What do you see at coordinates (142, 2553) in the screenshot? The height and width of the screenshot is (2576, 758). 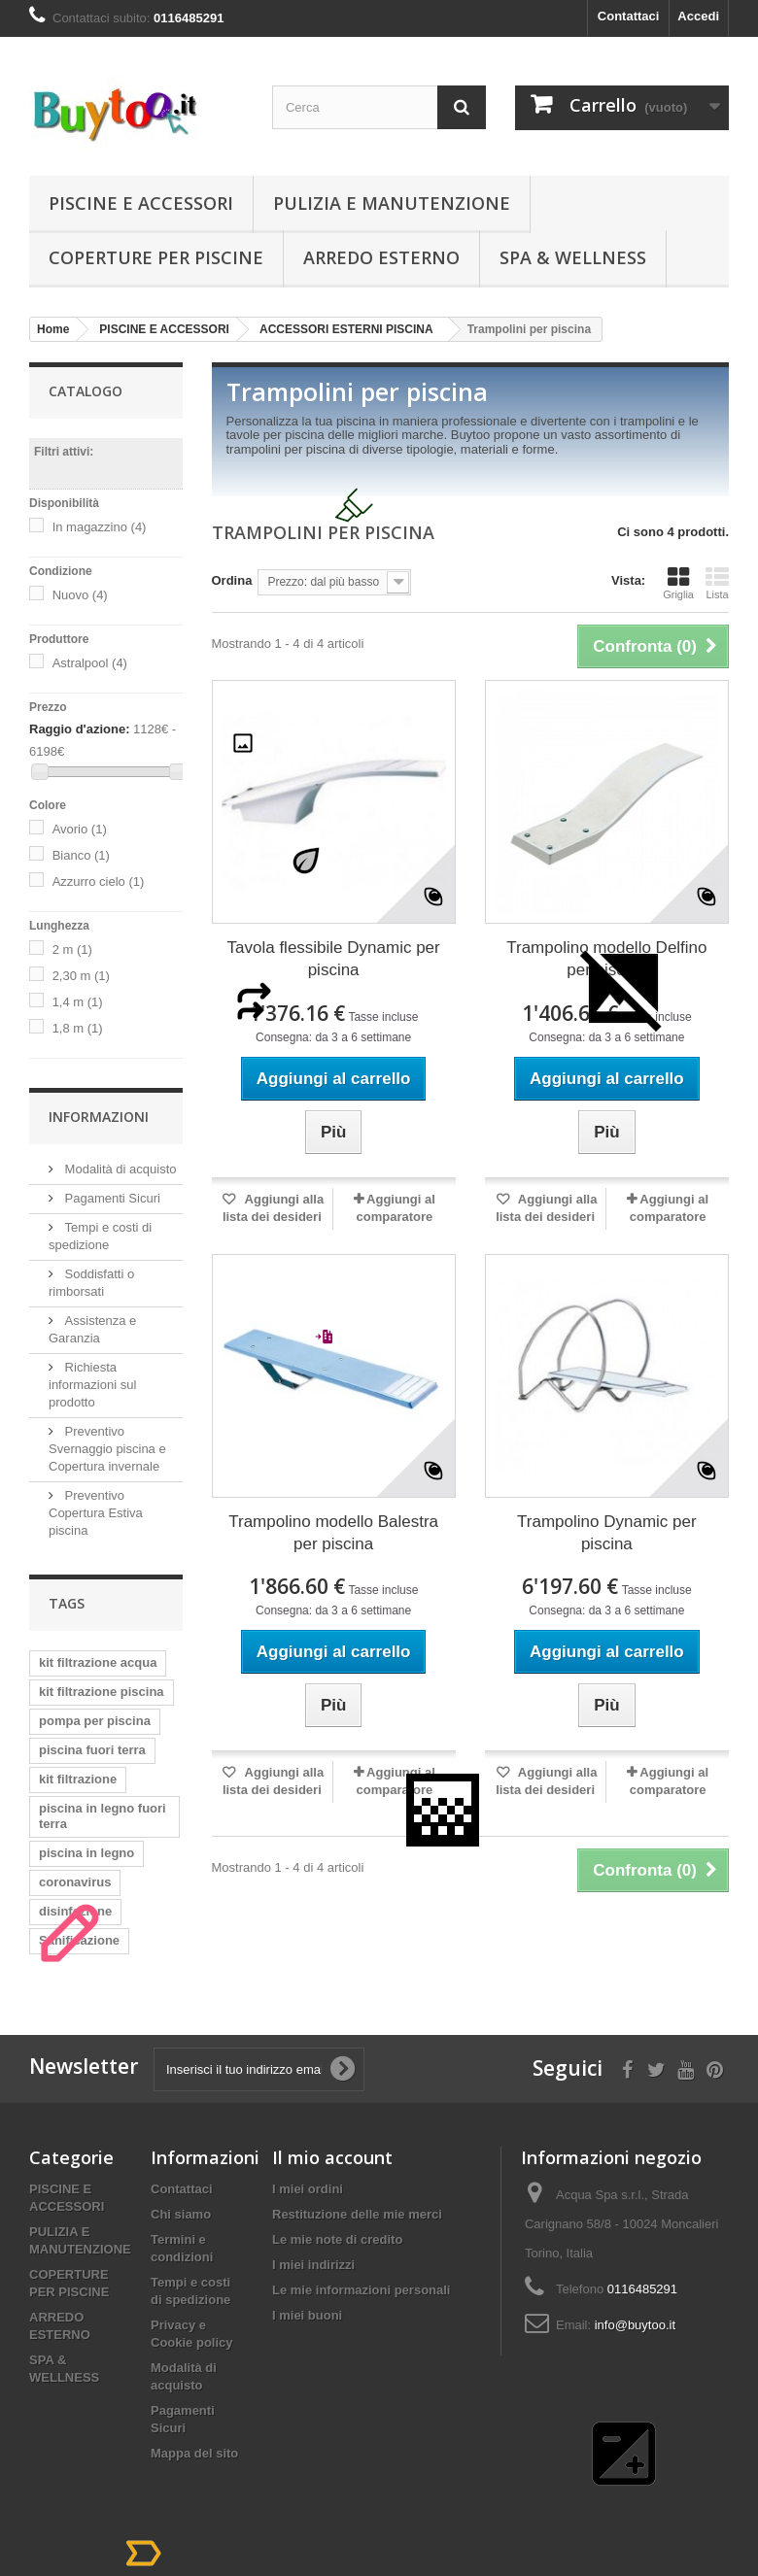 I see `add a tag or label to an item` at bounding box center [142, 2553].